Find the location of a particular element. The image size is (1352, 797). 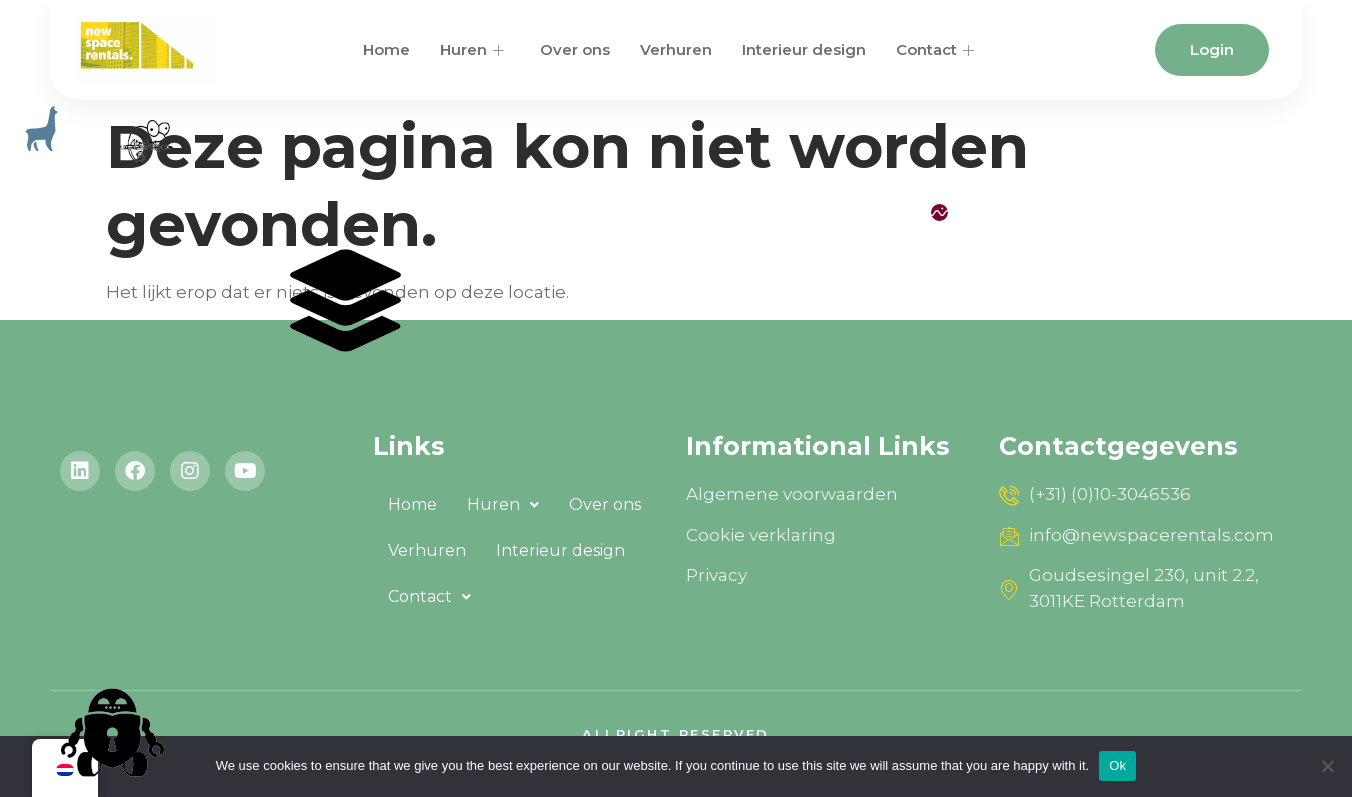

open notepad++ text editor is located at coordinates (146, 141).